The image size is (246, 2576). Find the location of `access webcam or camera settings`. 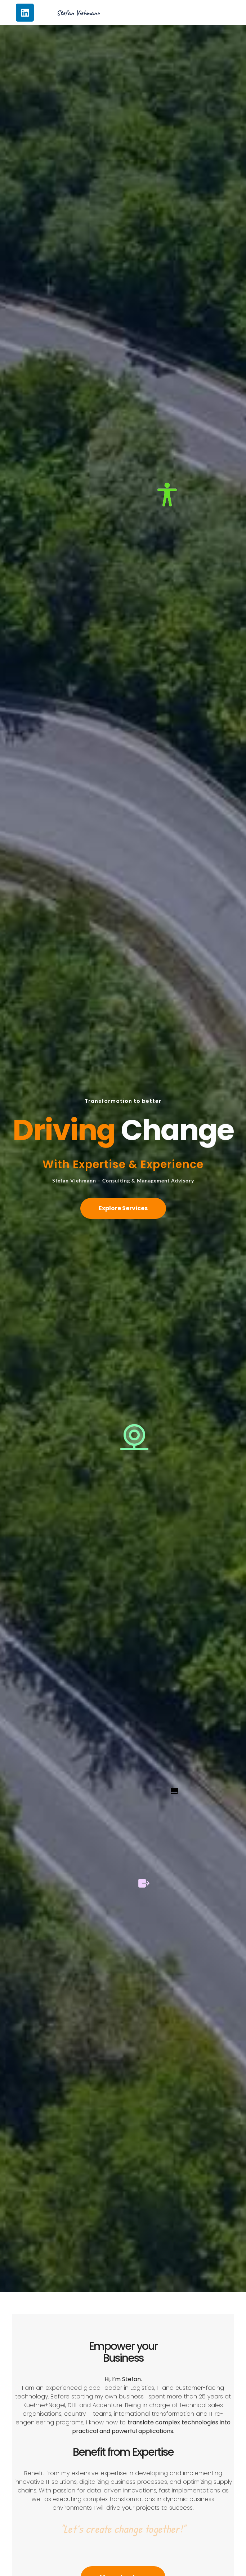

access webcam or camera settings is located at coordinates (134, 1438).